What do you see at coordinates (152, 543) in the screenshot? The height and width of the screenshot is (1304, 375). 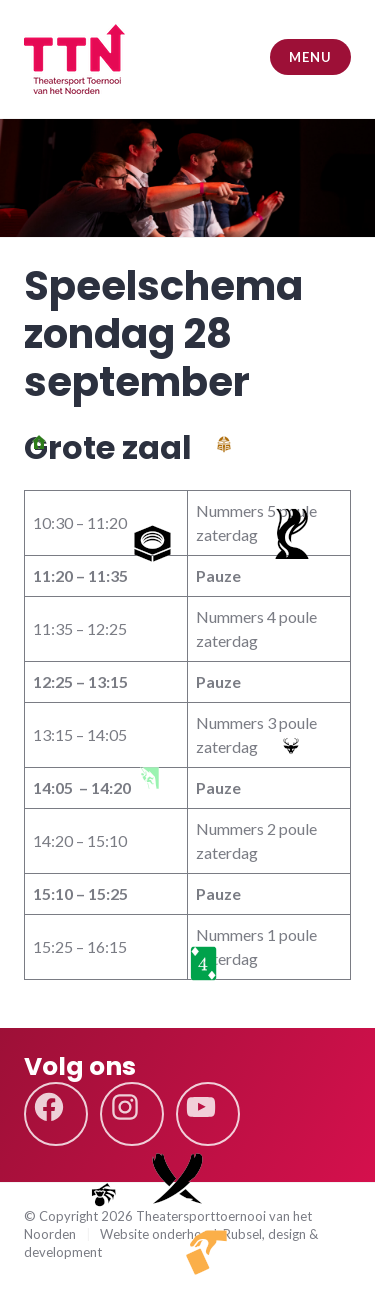 I see `access hardware or mechanical settings` at bounding box center [152, 543].